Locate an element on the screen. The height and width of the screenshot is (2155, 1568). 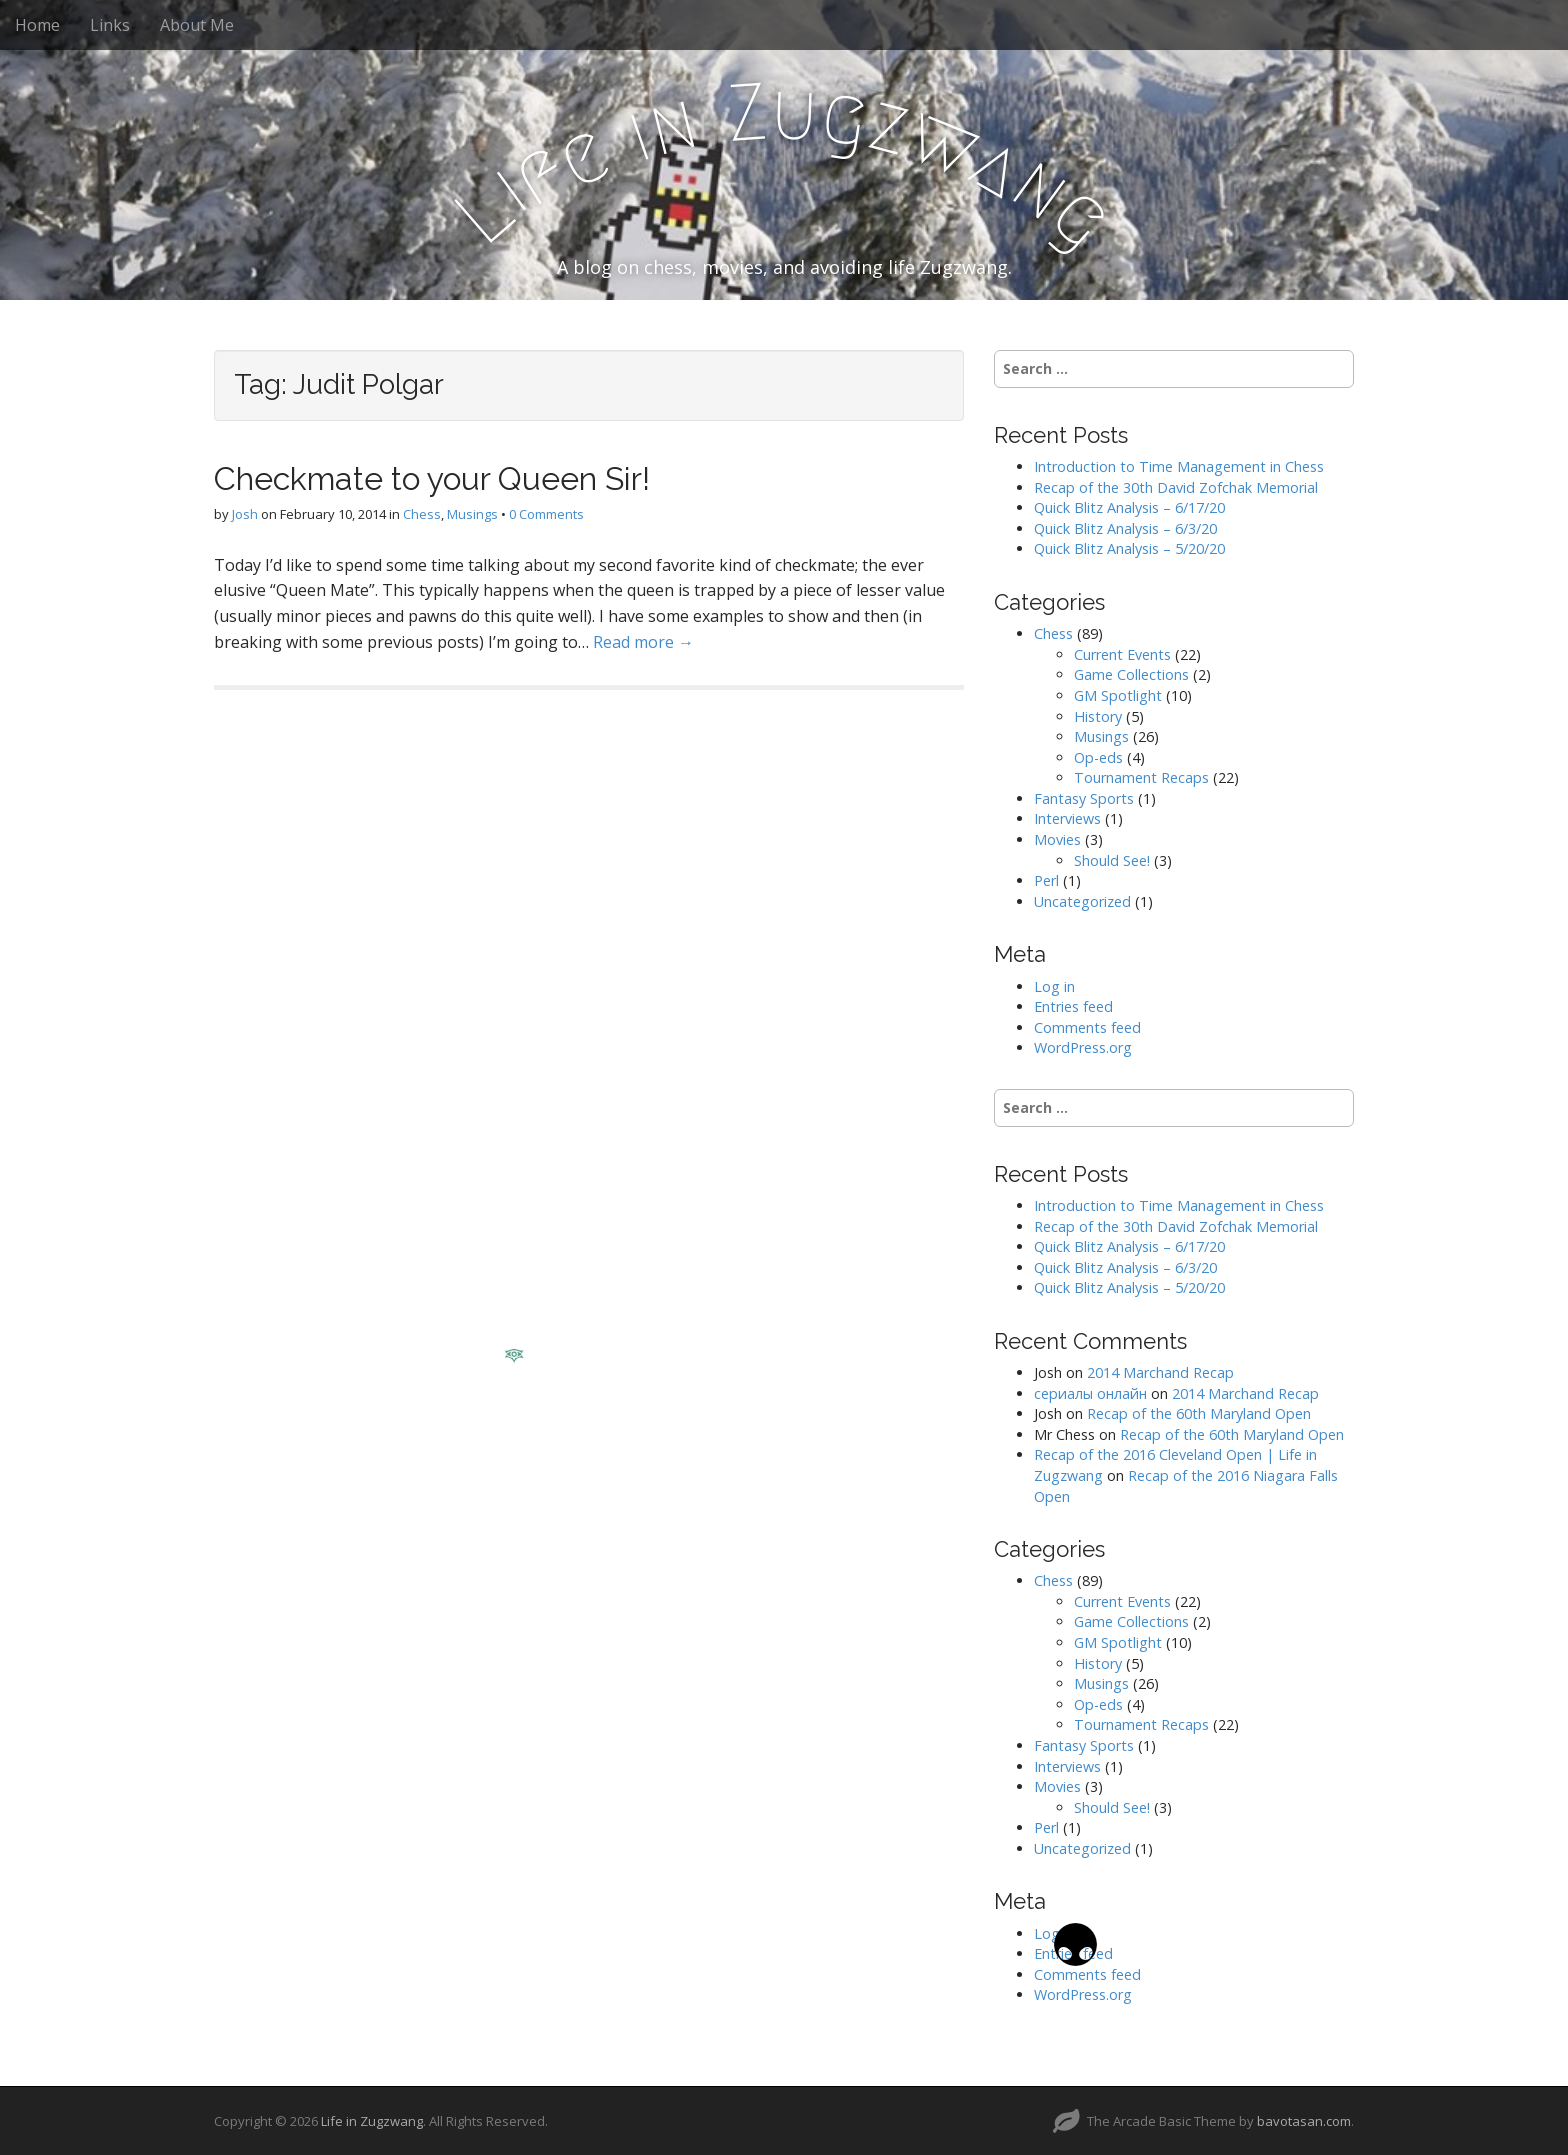
sheikah tribe symbol from the legend of zelda series is located at coordinates (514, 1355).